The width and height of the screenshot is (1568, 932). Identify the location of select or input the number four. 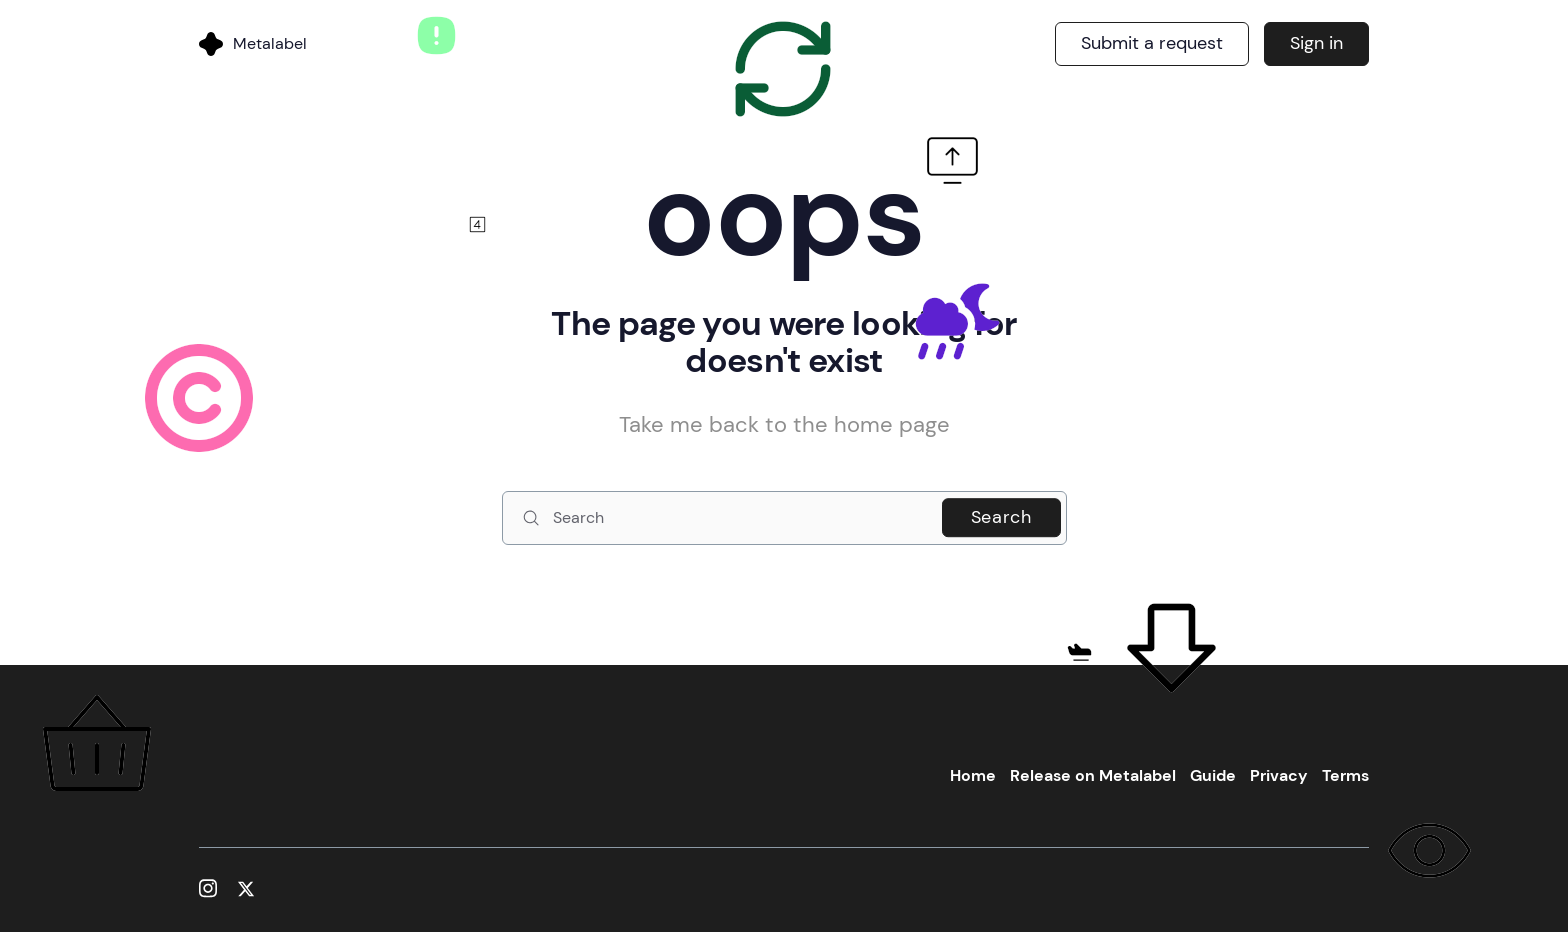
(477, 224).